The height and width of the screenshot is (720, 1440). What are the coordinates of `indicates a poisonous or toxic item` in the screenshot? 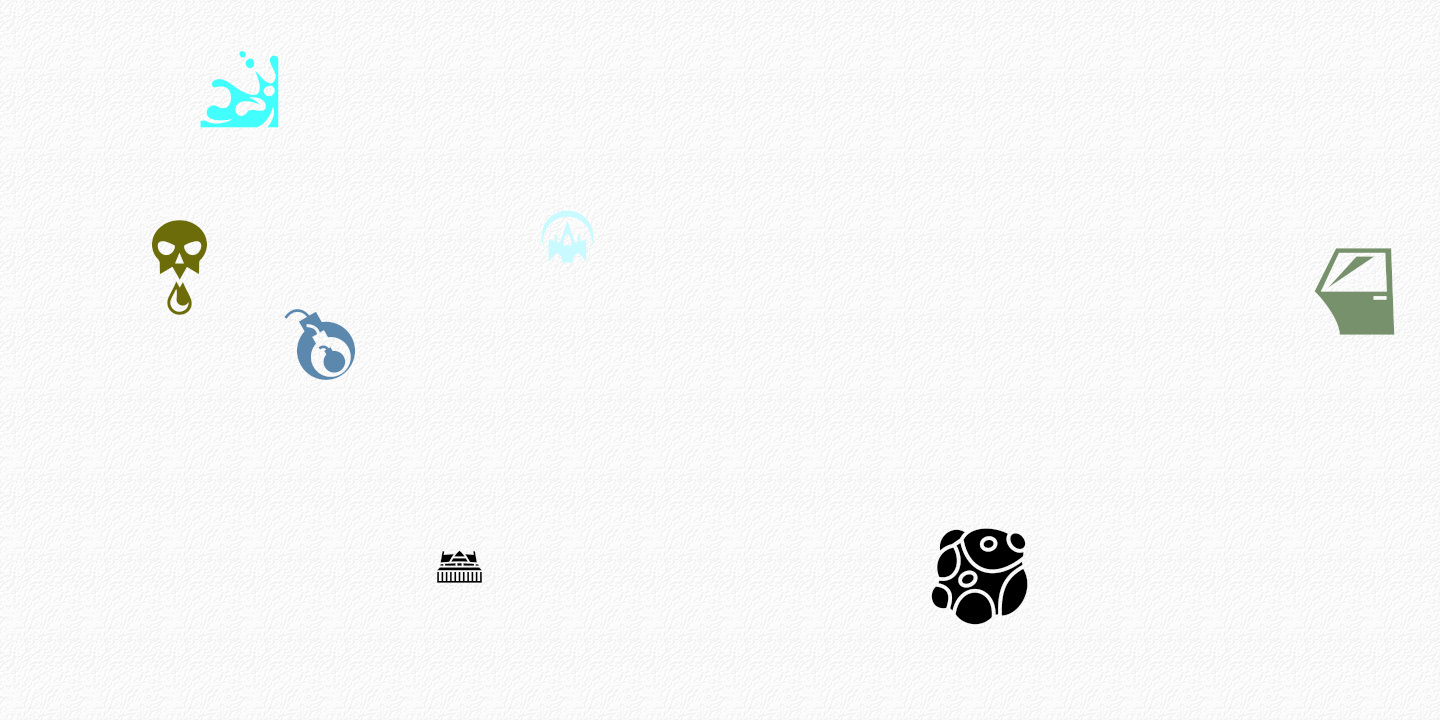 It's located at (179, 267).